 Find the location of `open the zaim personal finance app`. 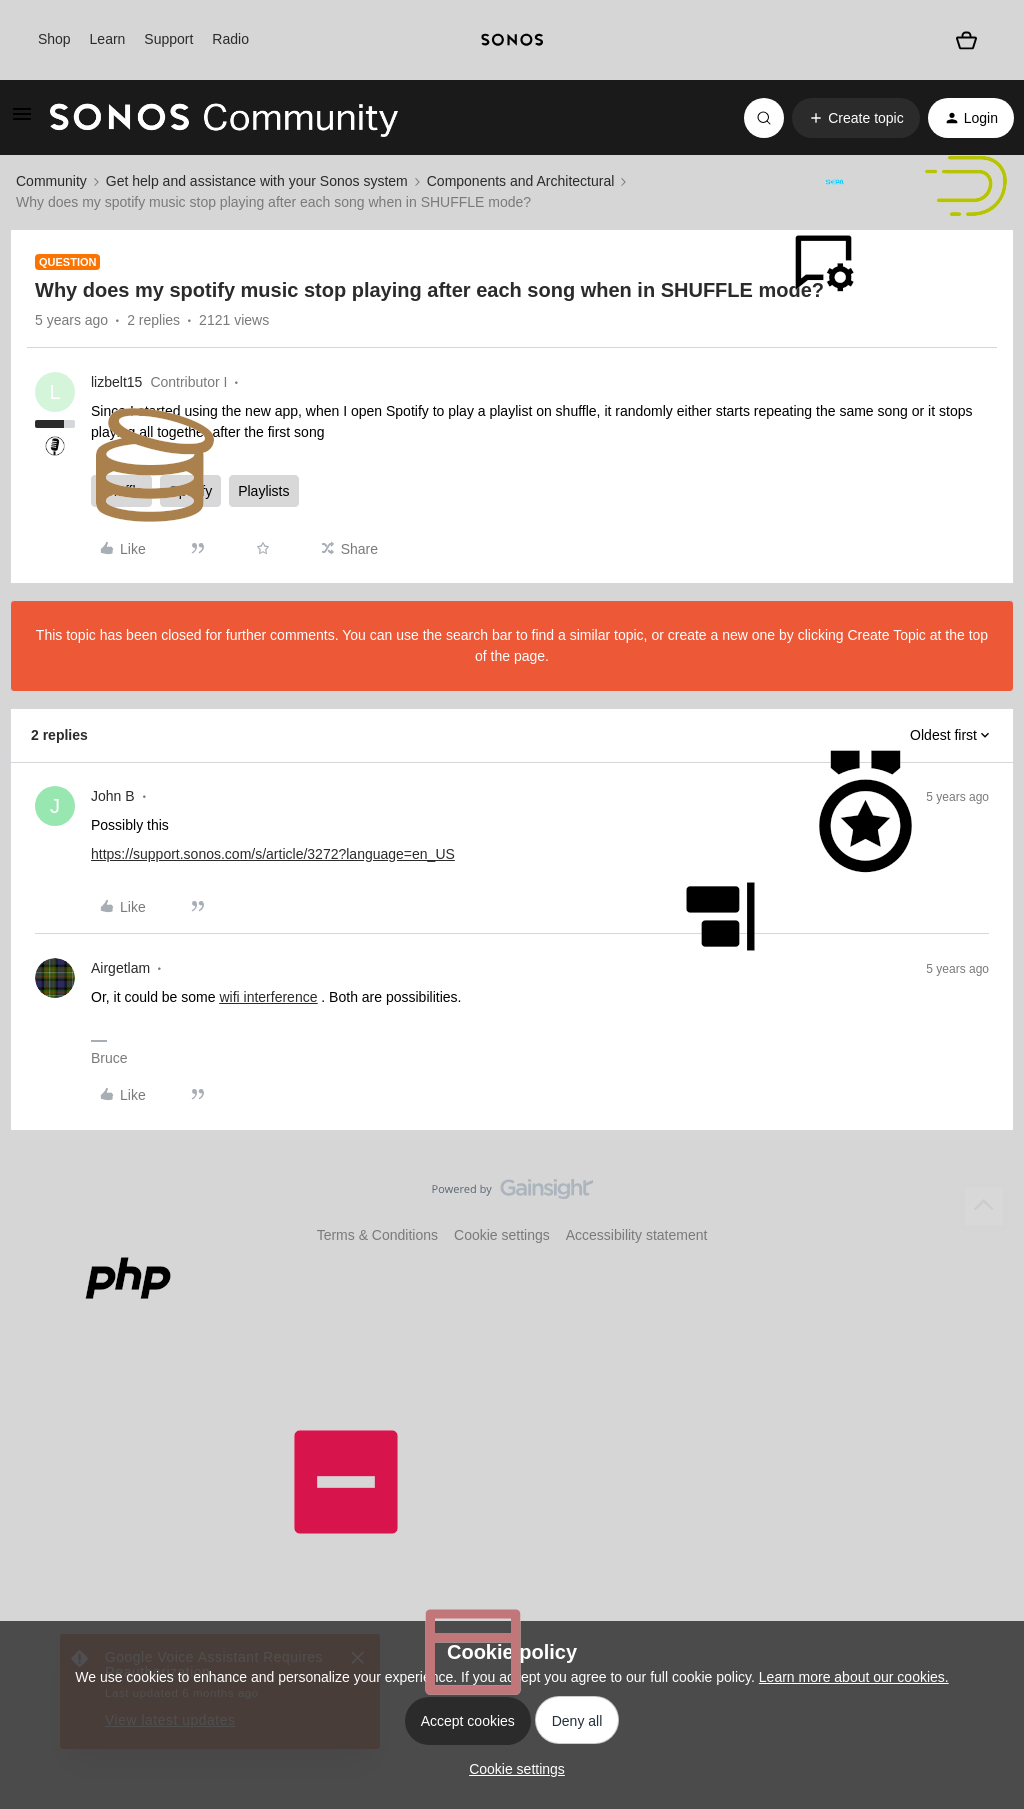

open the zaim personal finance app is located at coordinates (155, 465).